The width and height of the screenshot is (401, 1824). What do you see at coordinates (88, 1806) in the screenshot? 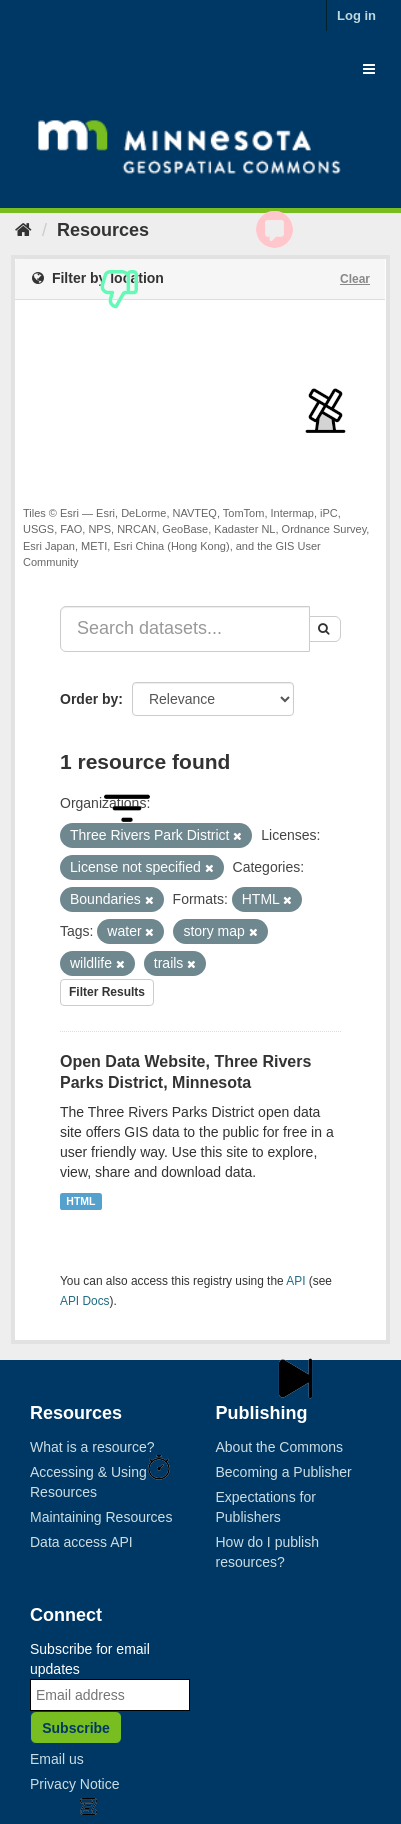
I see `view activity log or history` at bounding box center [88, 1806].